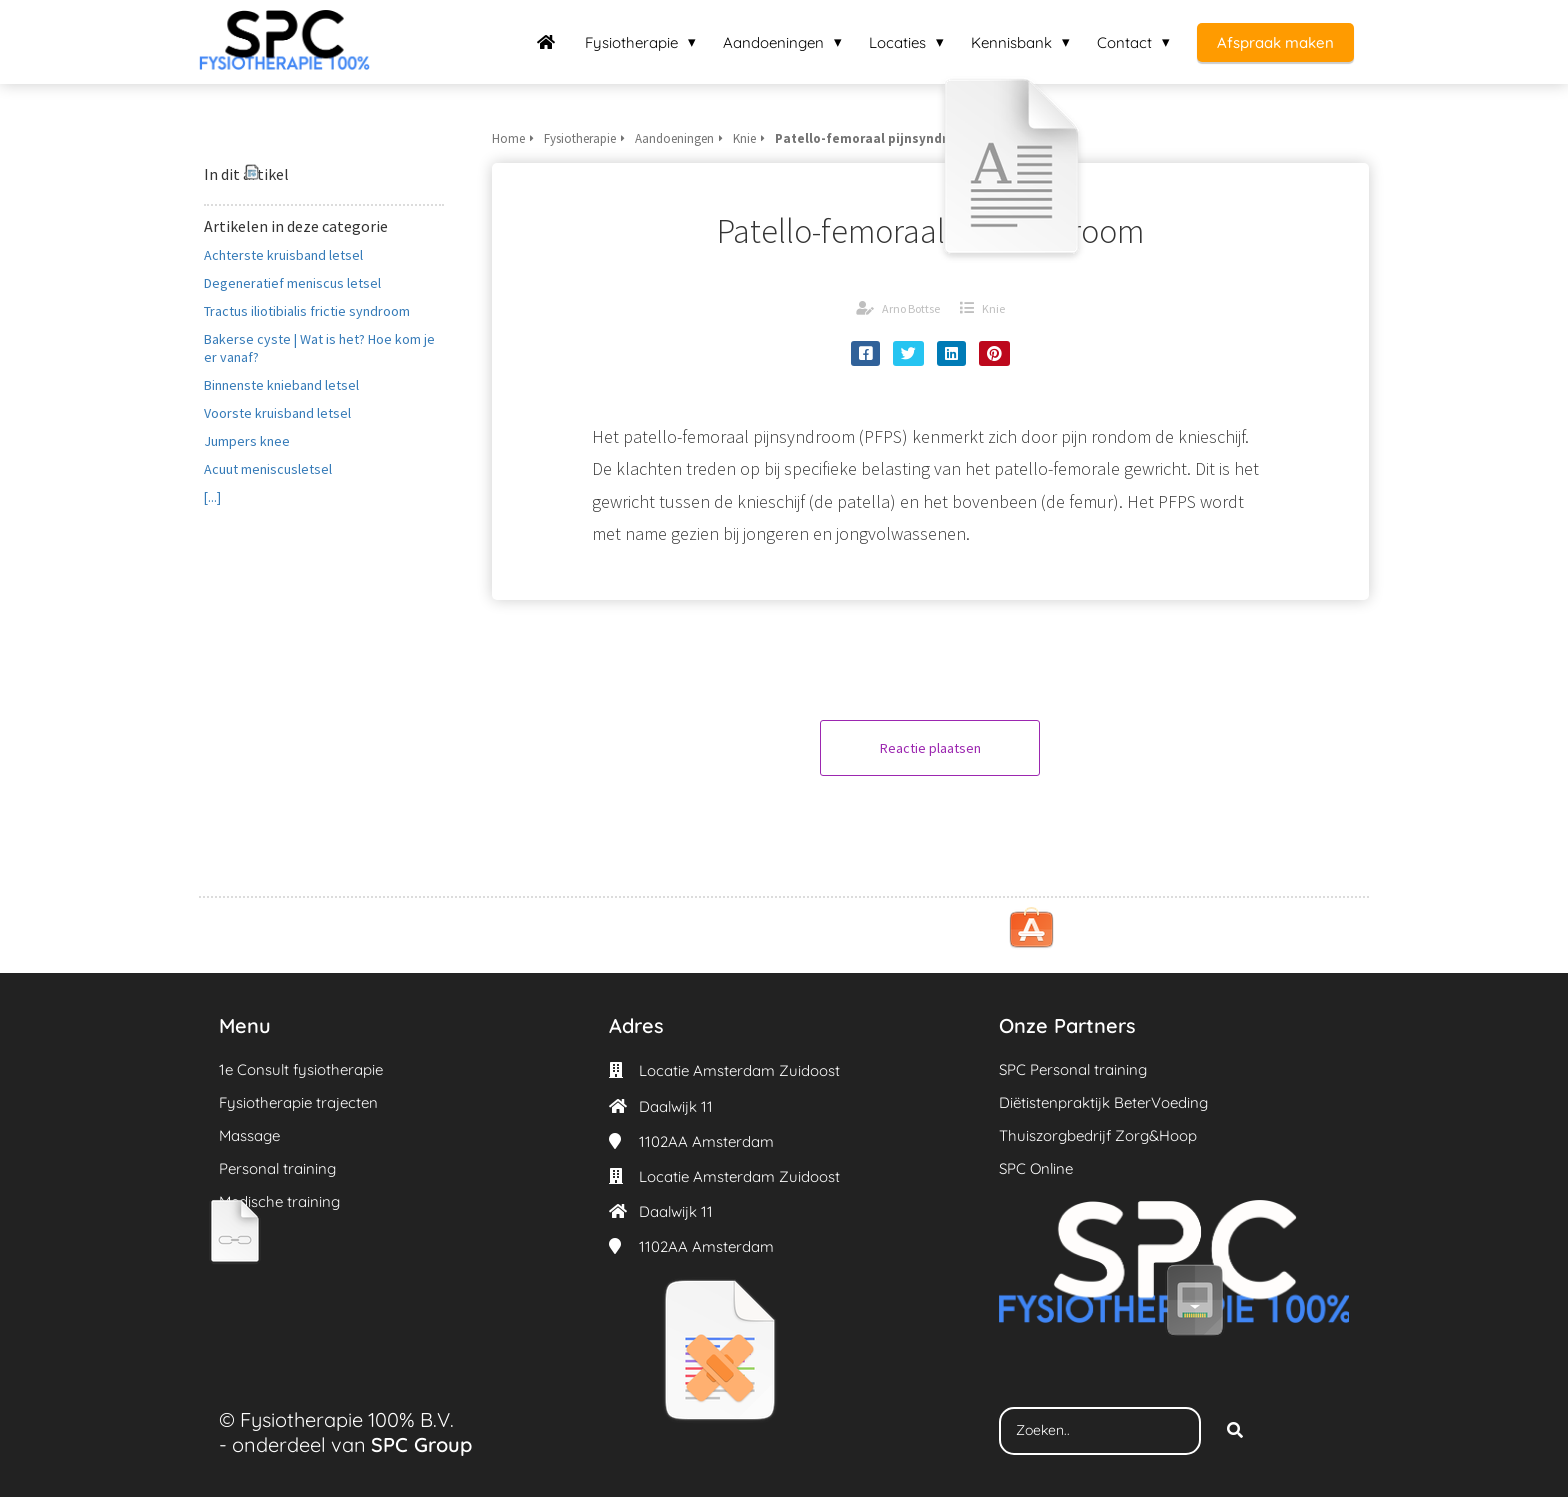  What do you see at coordinates (235, 1232) in the screenshot?
I see `a windows shortcut file (.lnk)` at bounding box center [235, 1232].